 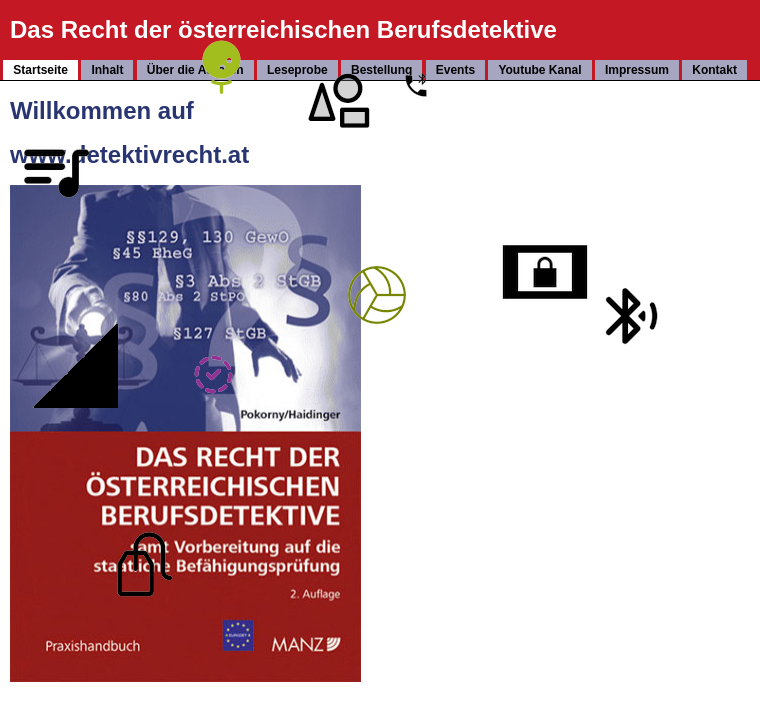 I want to click on access golf or sports-related features, so click(x=221, y=66).